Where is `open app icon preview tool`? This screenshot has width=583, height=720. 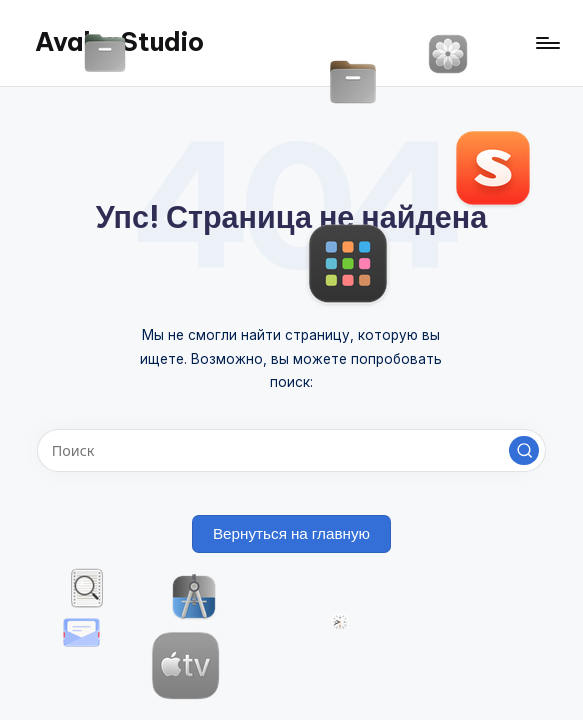 open app icon preview tool is located at coordinates (194, 597).